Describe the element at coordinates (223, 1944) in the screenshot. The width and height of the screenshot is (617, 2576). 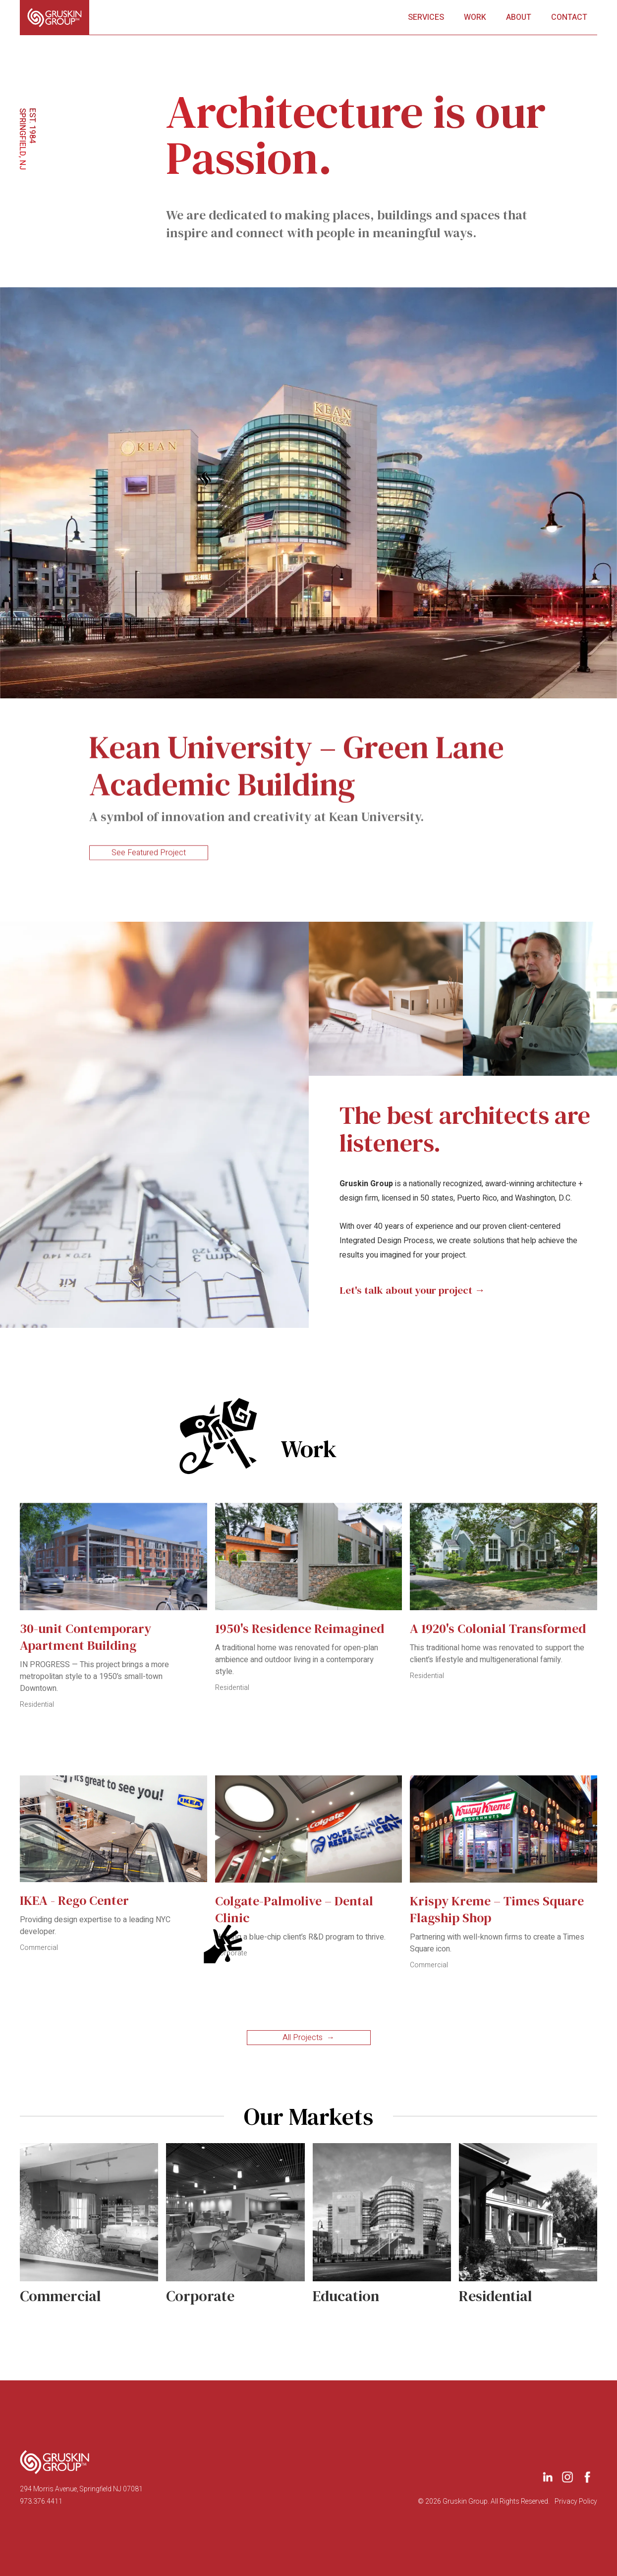
I see `indicates injury or wound requiring first aid` at that location.